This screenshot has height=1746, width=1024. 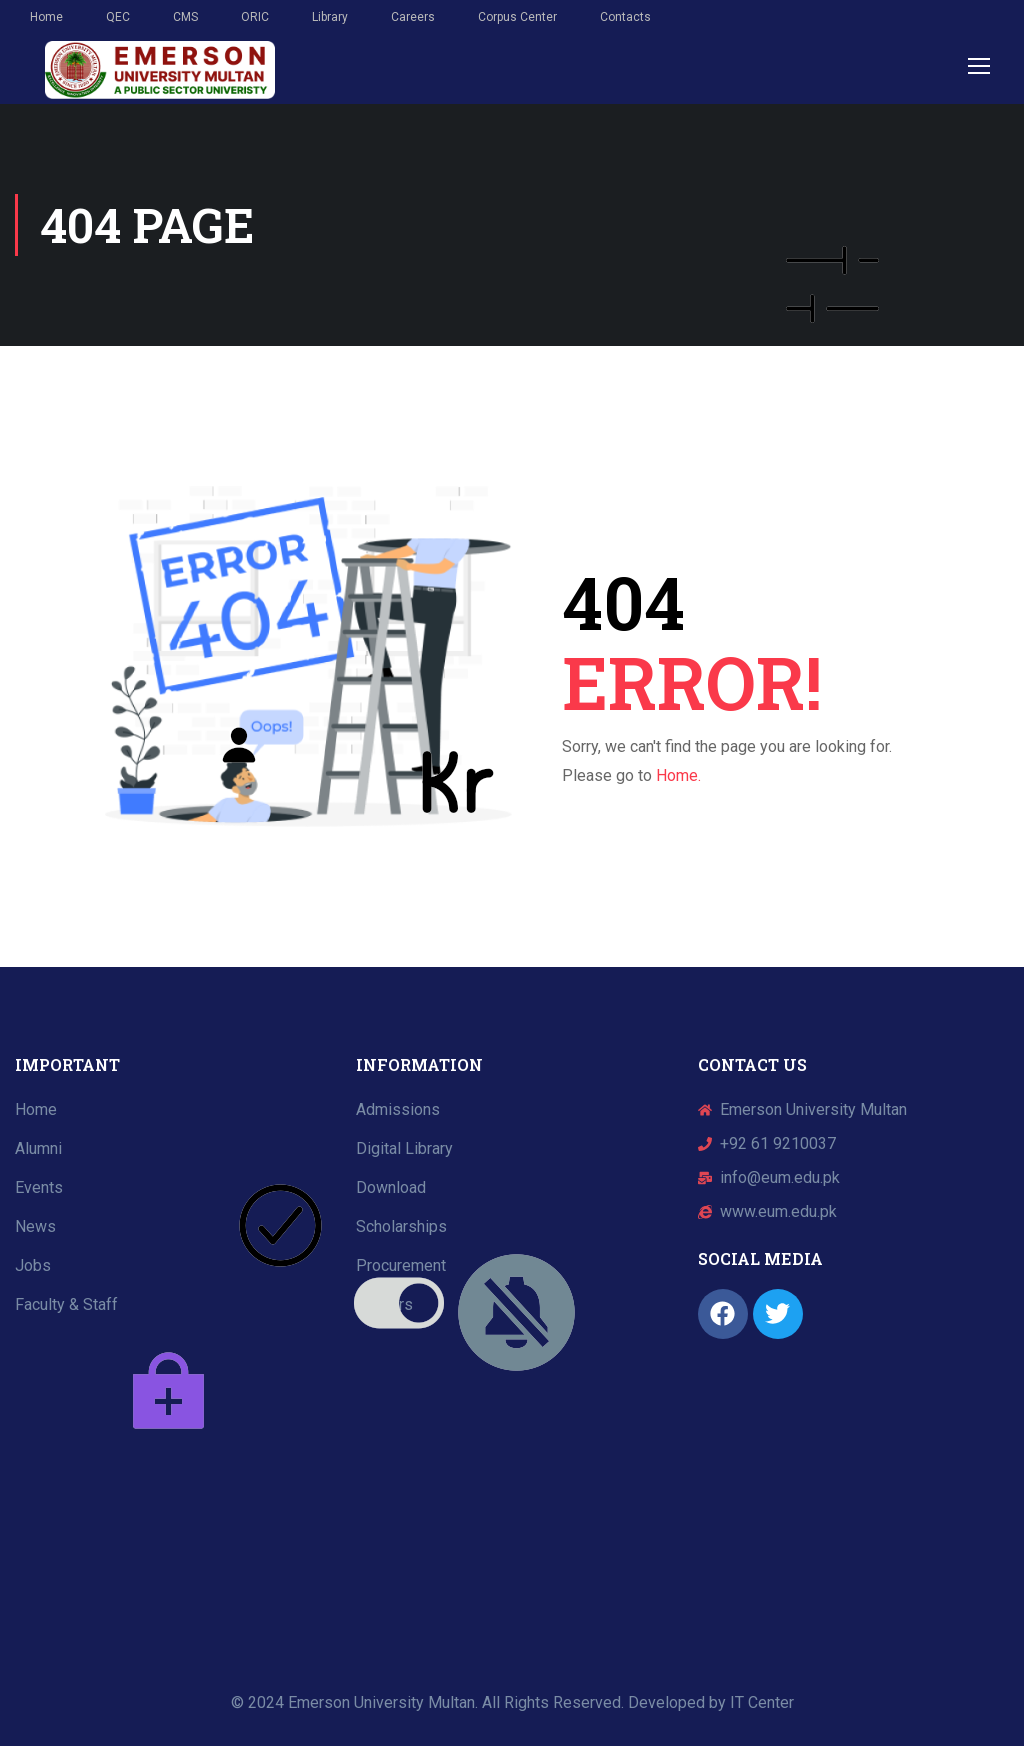 What do you see at coordinates (168, 1390) in the screenshot?
I see `add item to shopping bag` at bounding box center [168, 1390].